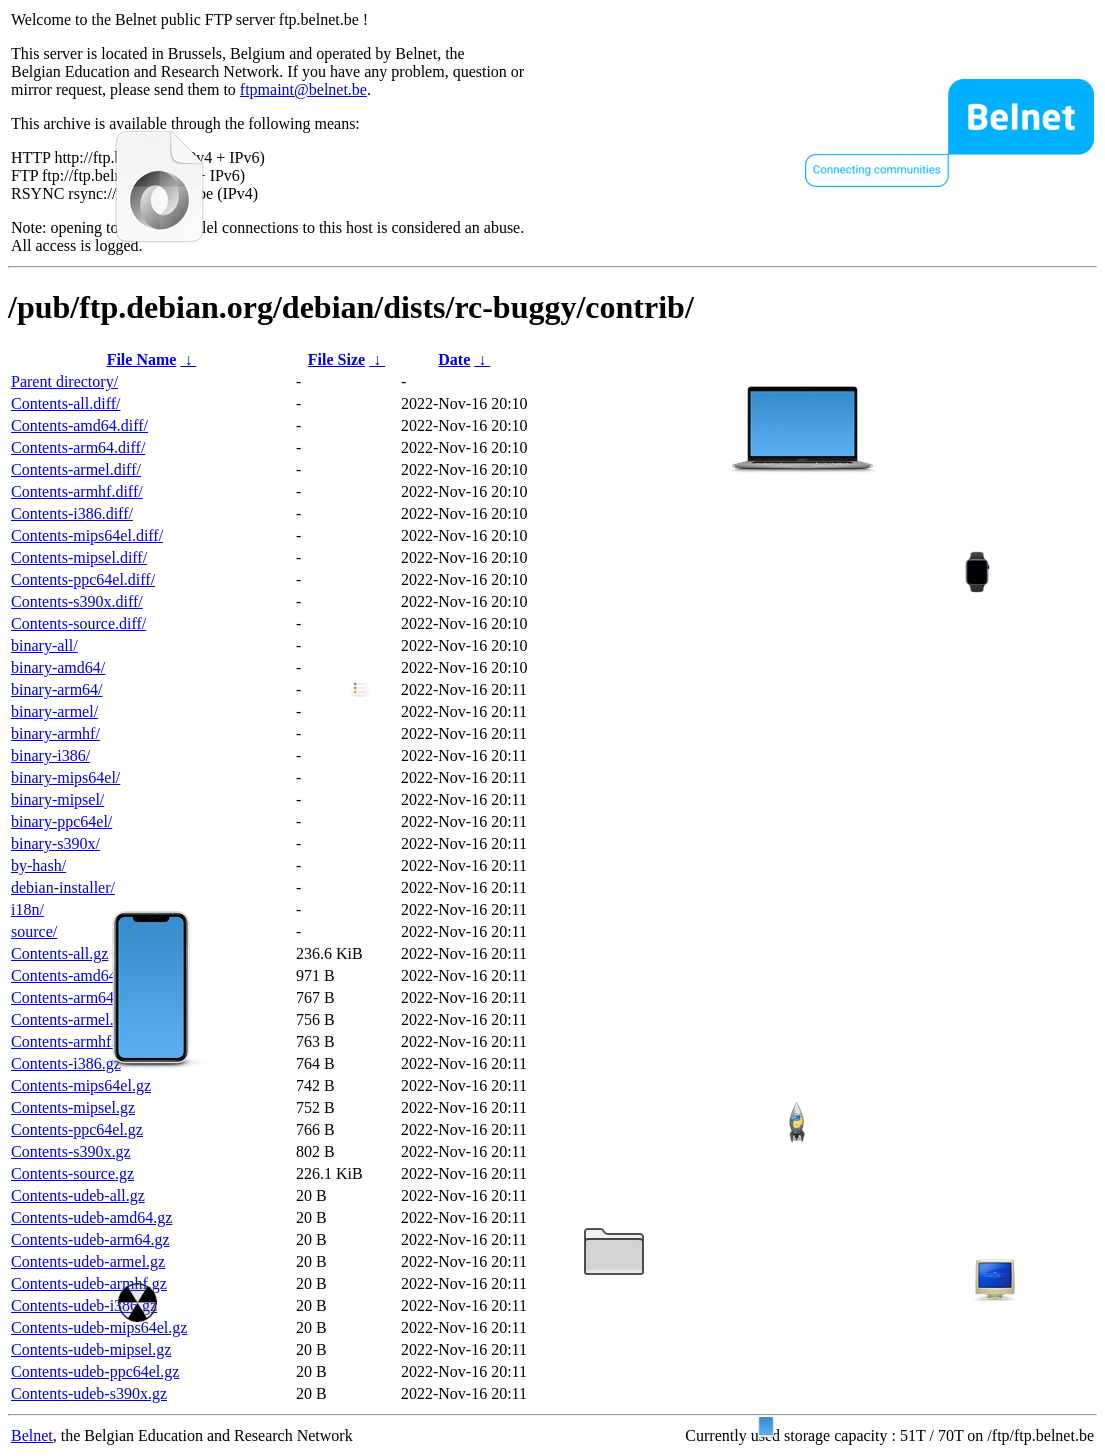 The image size is (1105, 1456). Describe the element at coordinates (995, 1279) in the screenshot. I see `connect to a windows PC or external computer` at that location.